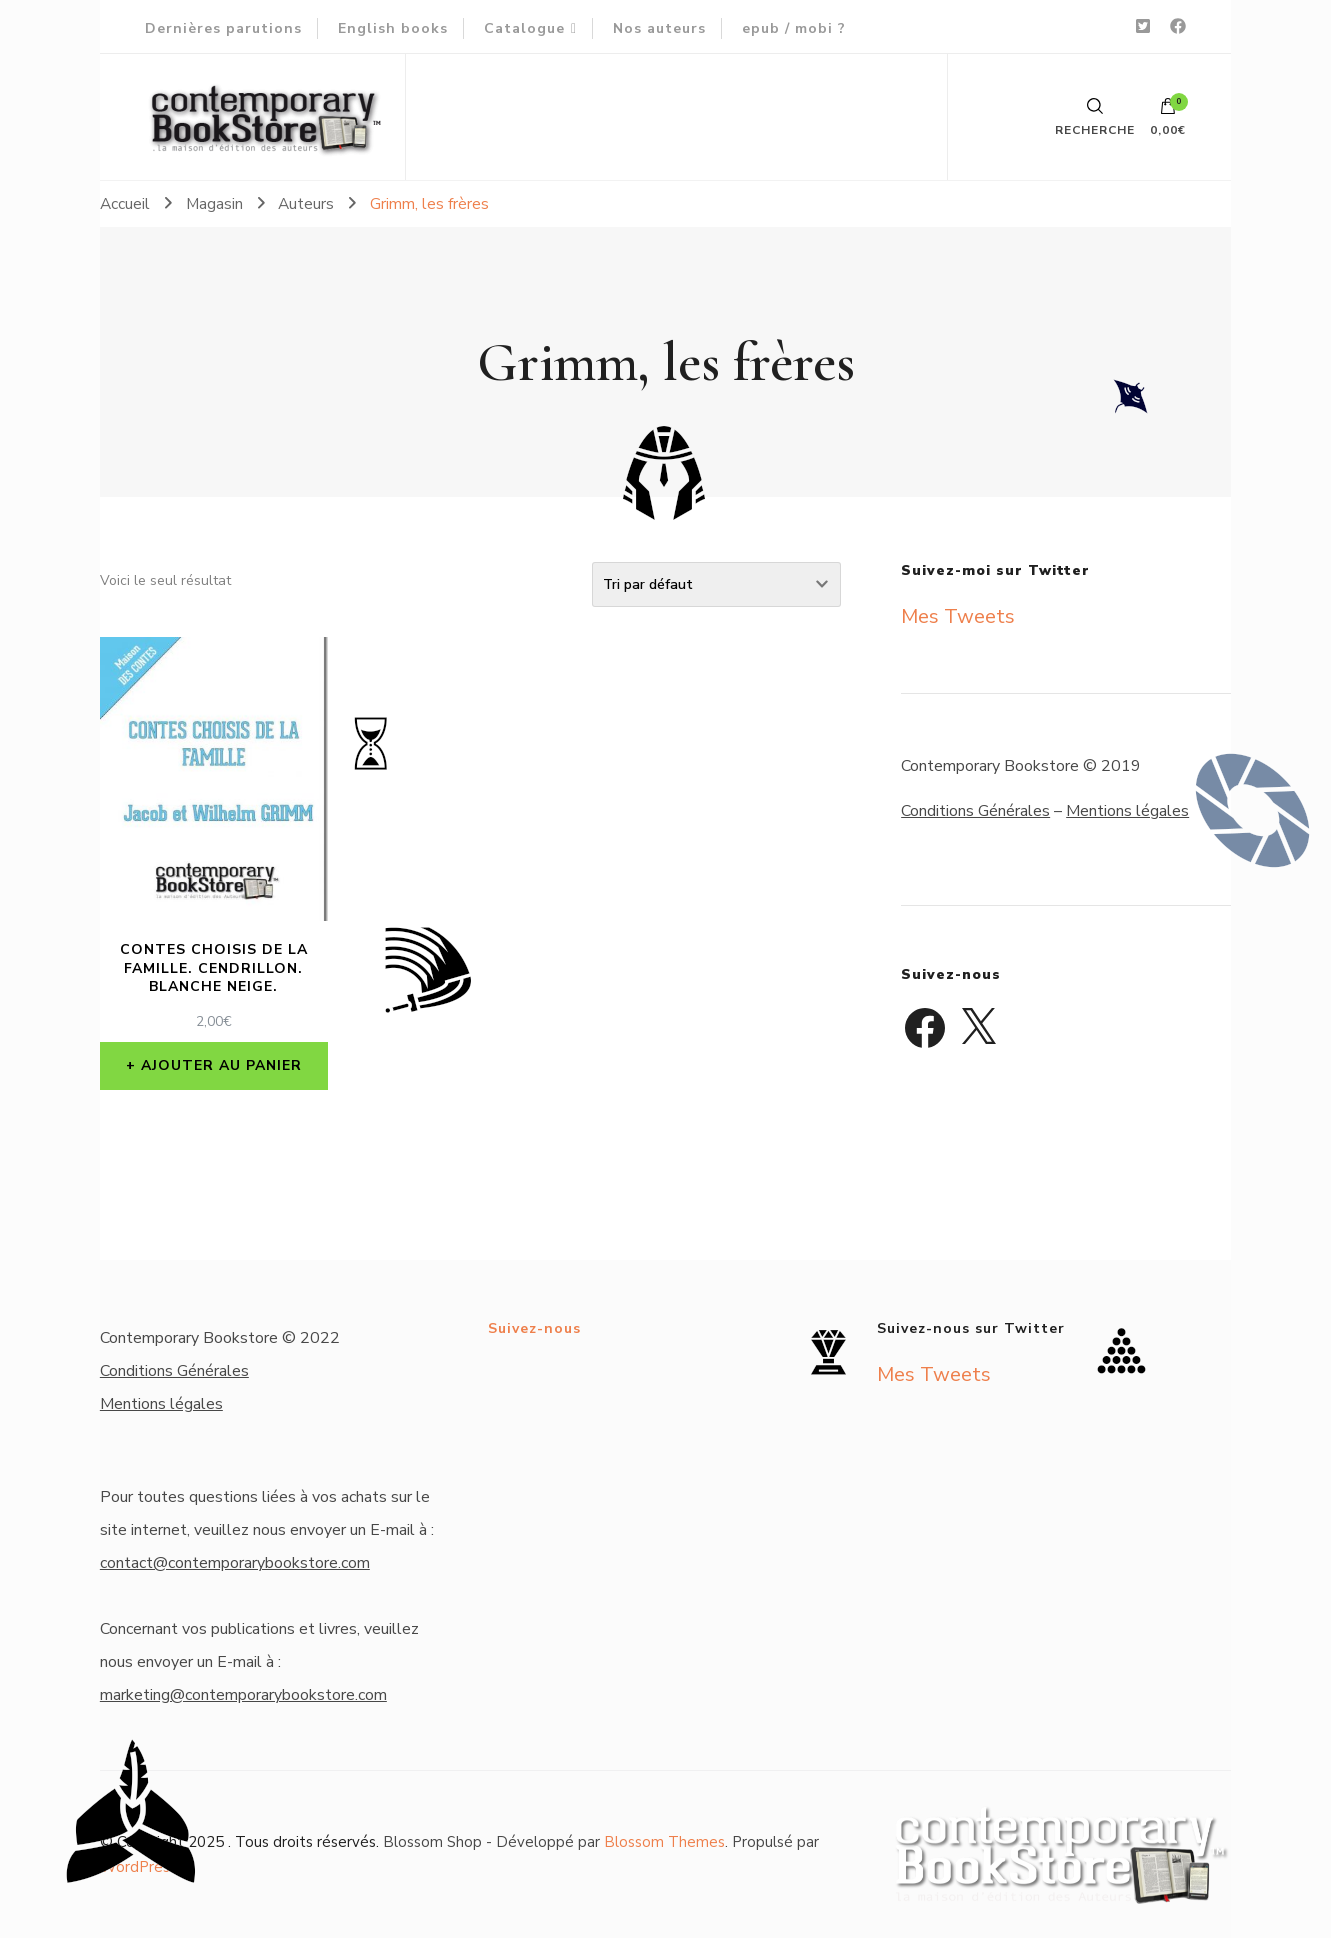 The height and width of the screenshot is (1938, 1331). Describe the element at coordinates (132, 1812) in the screenshot. I see `select turban headwear for character customization` at that location.